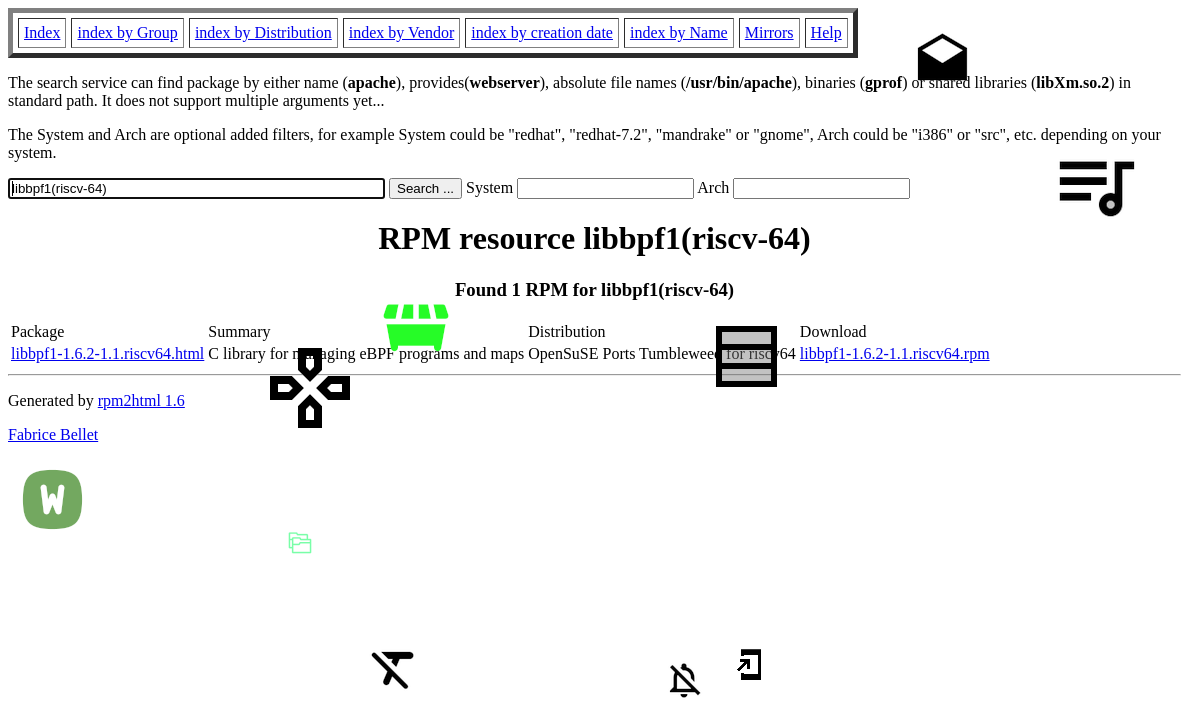 This screenshot has width=1189, height=720. Describe the element at coordinates (746, 356) in the screenshot. I see `view data in row layout` at that location.